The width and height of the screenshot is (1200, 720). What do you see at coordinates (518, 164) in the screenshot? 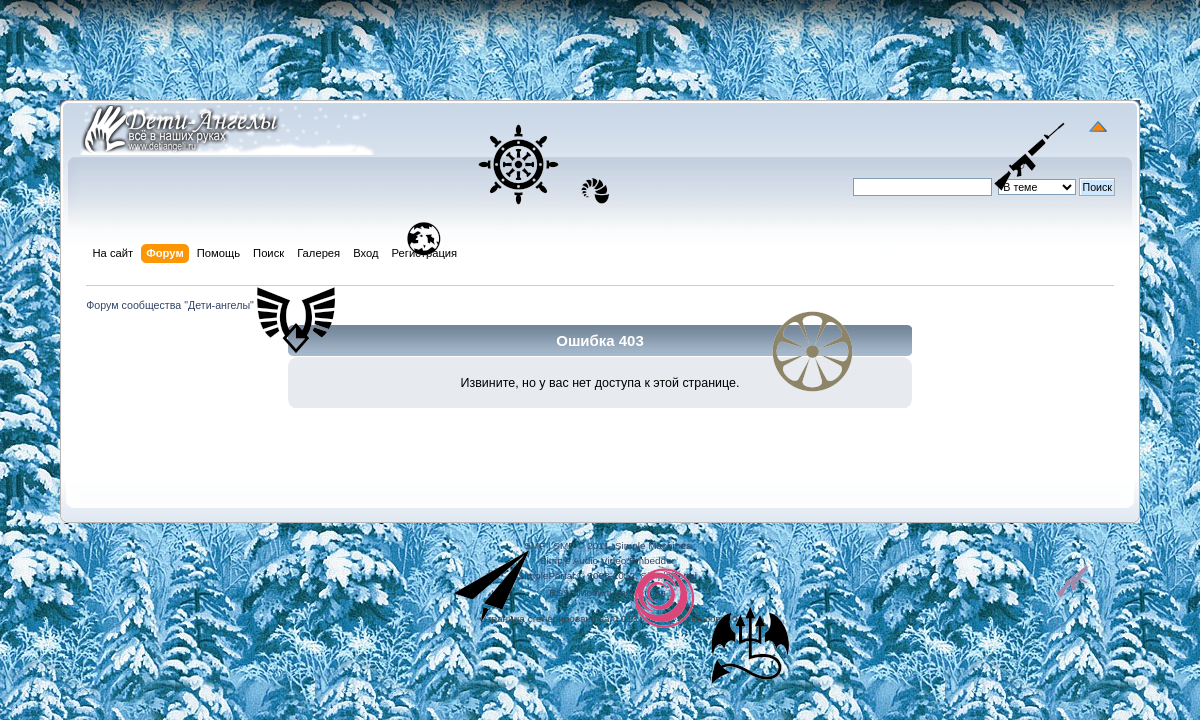
I see `navigate to sailing or nautical settings` at bounding box center [518, 164].